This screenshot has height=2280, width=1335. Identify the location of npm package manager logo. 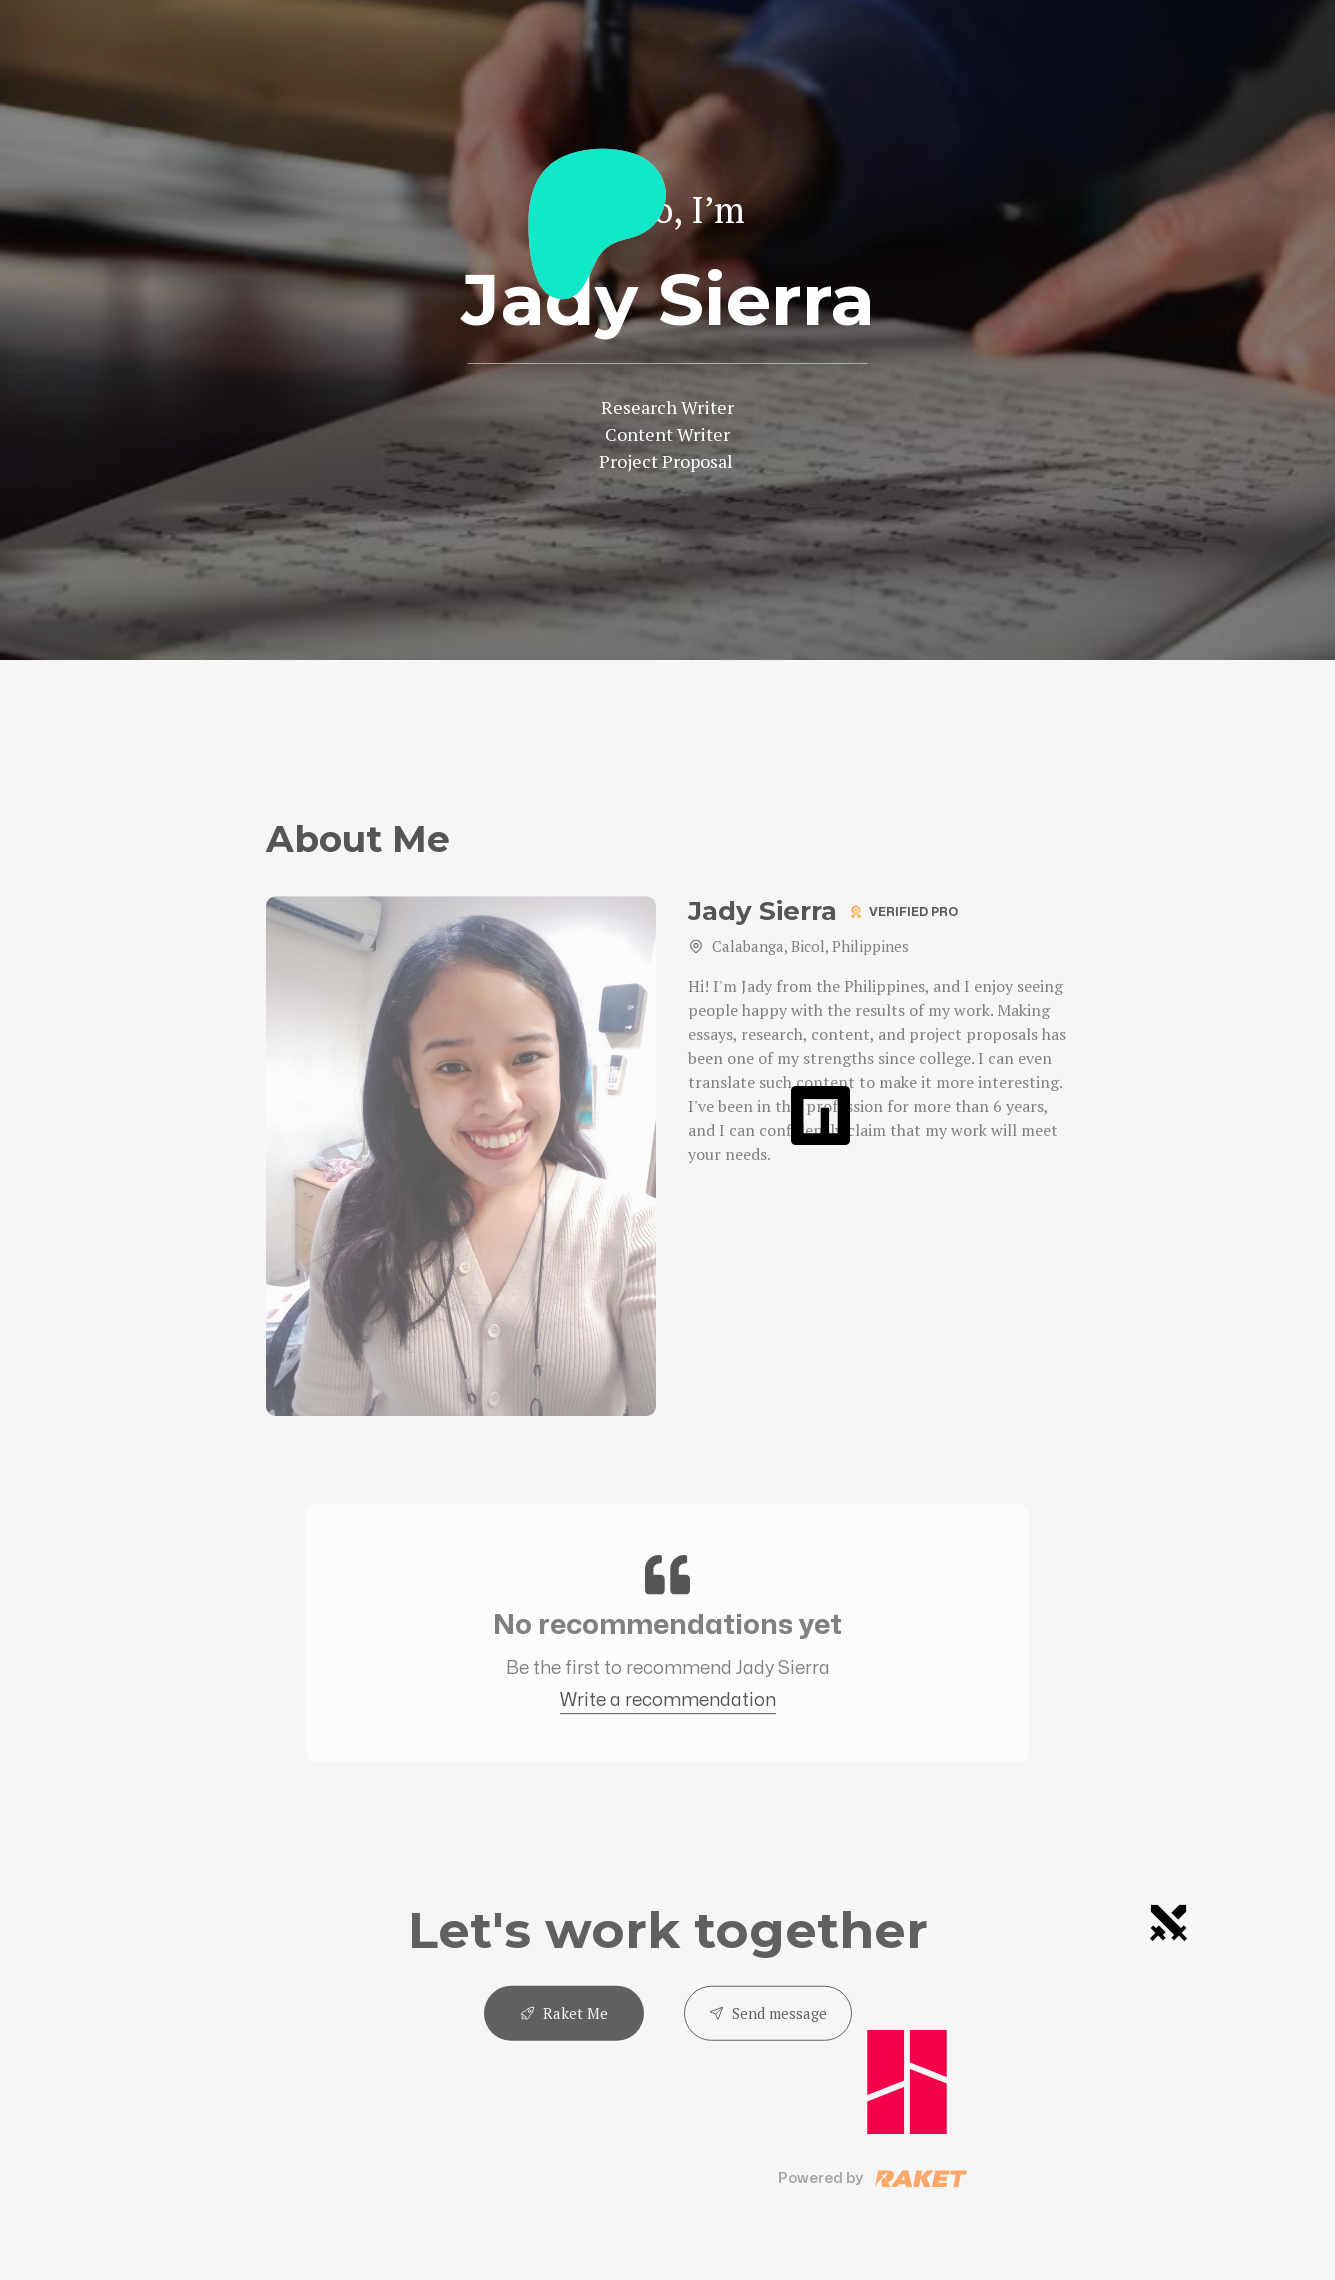
(820, 1115).